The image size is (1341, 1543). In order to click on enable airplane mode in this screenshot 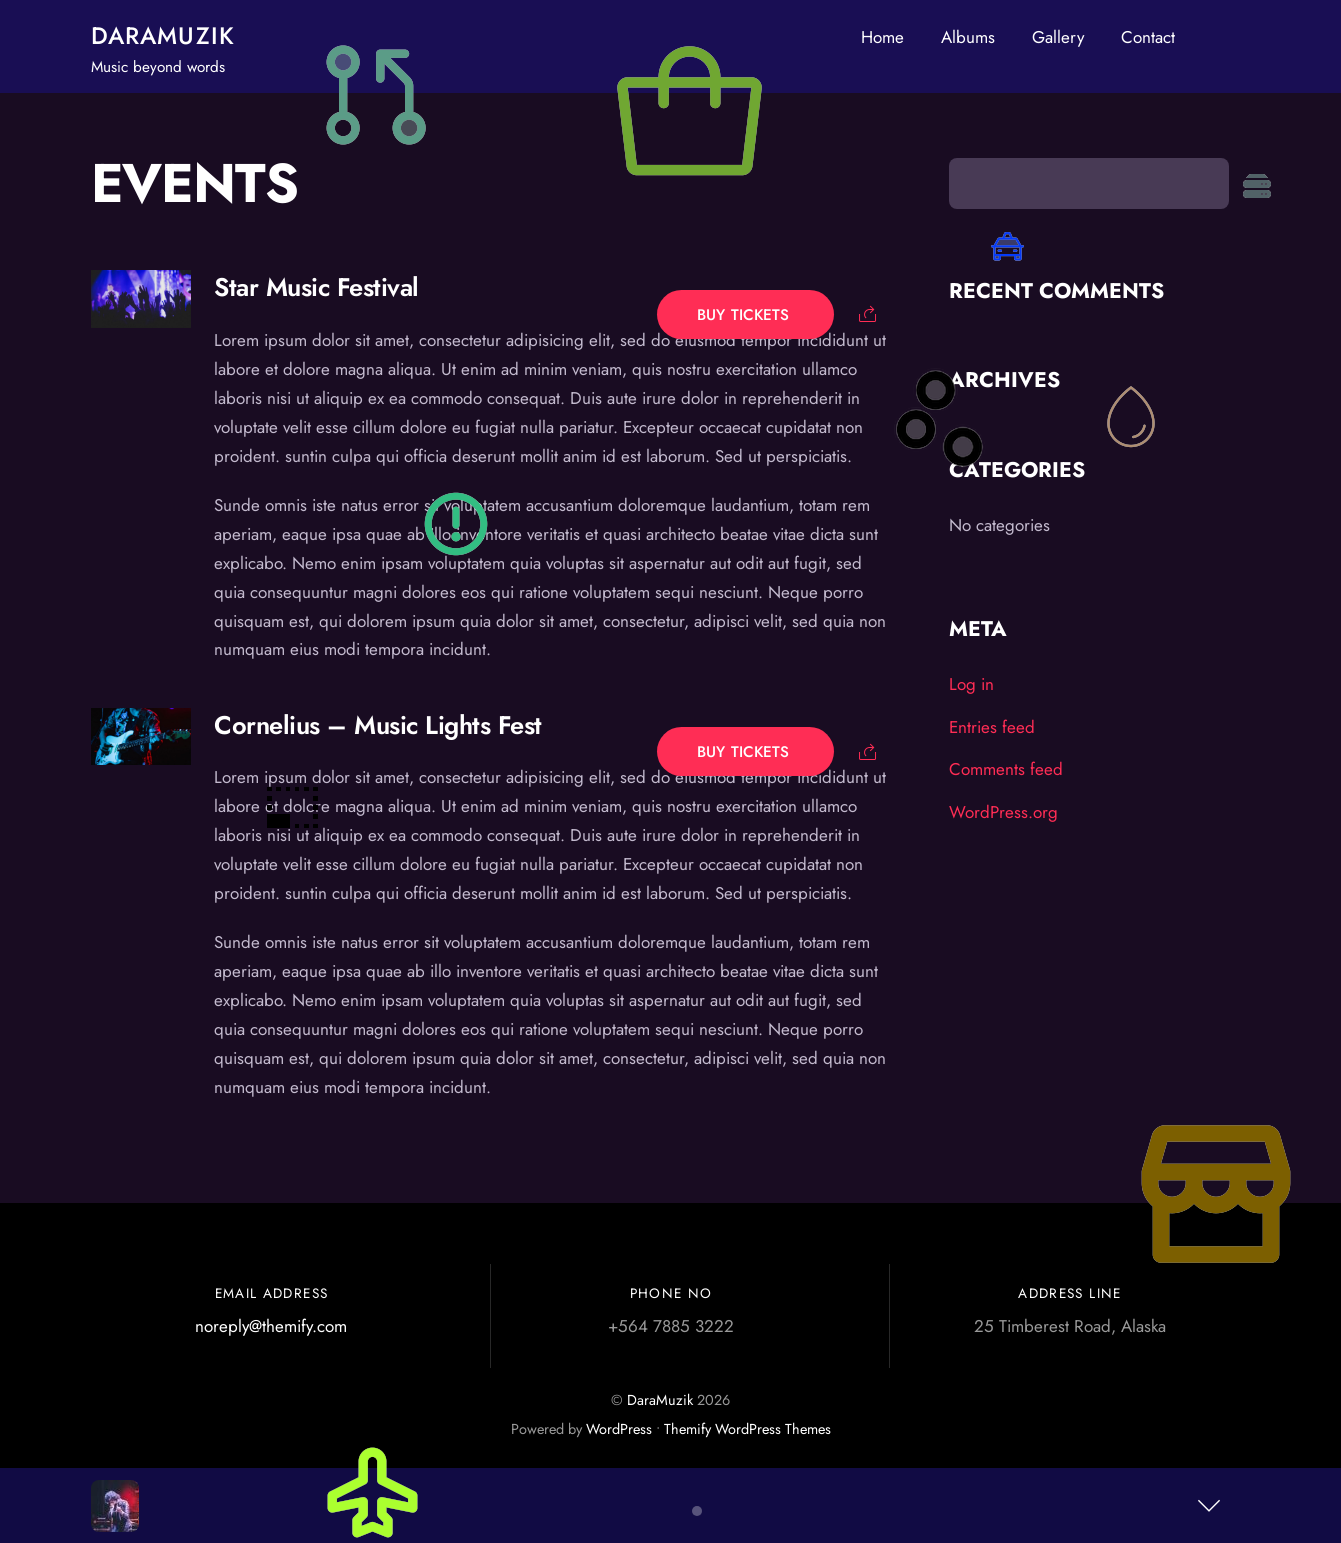, I will do `click(372, 1492)`.